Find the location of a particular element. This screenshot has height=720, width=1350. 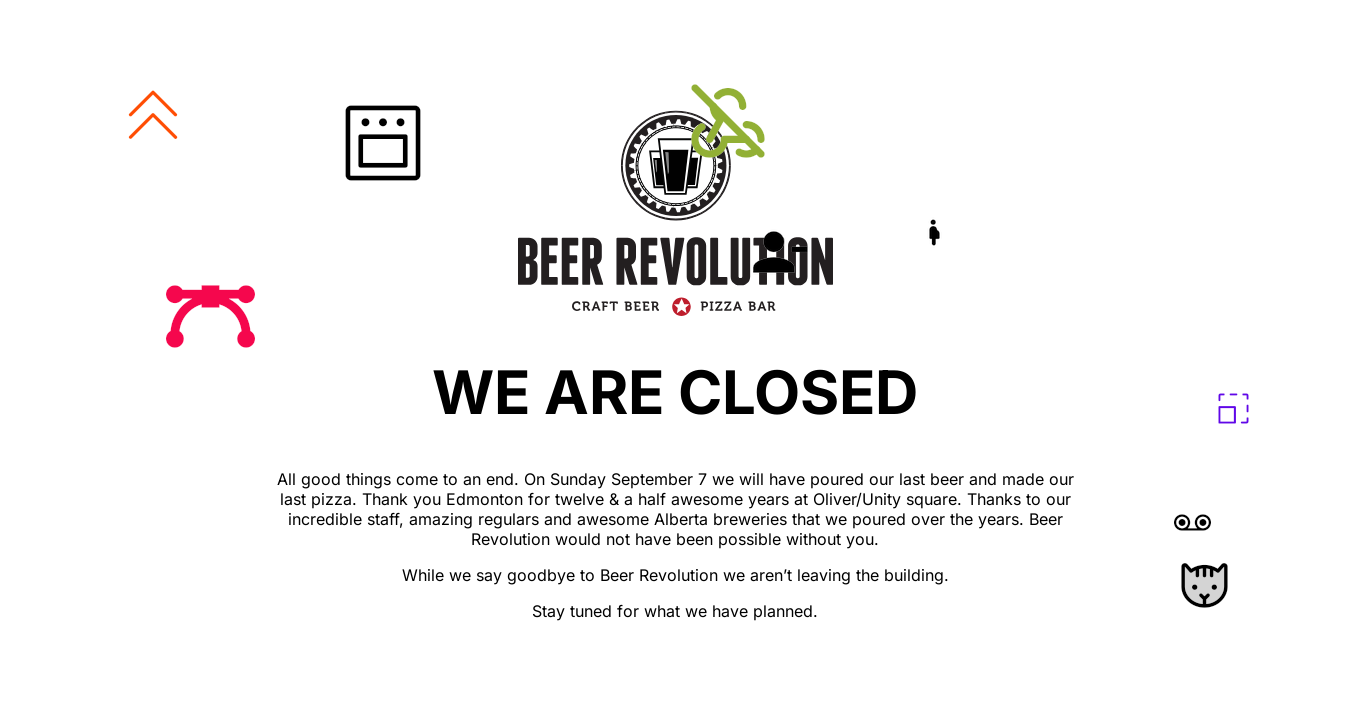

access vector editing tools is located at coordinates (210, 316).